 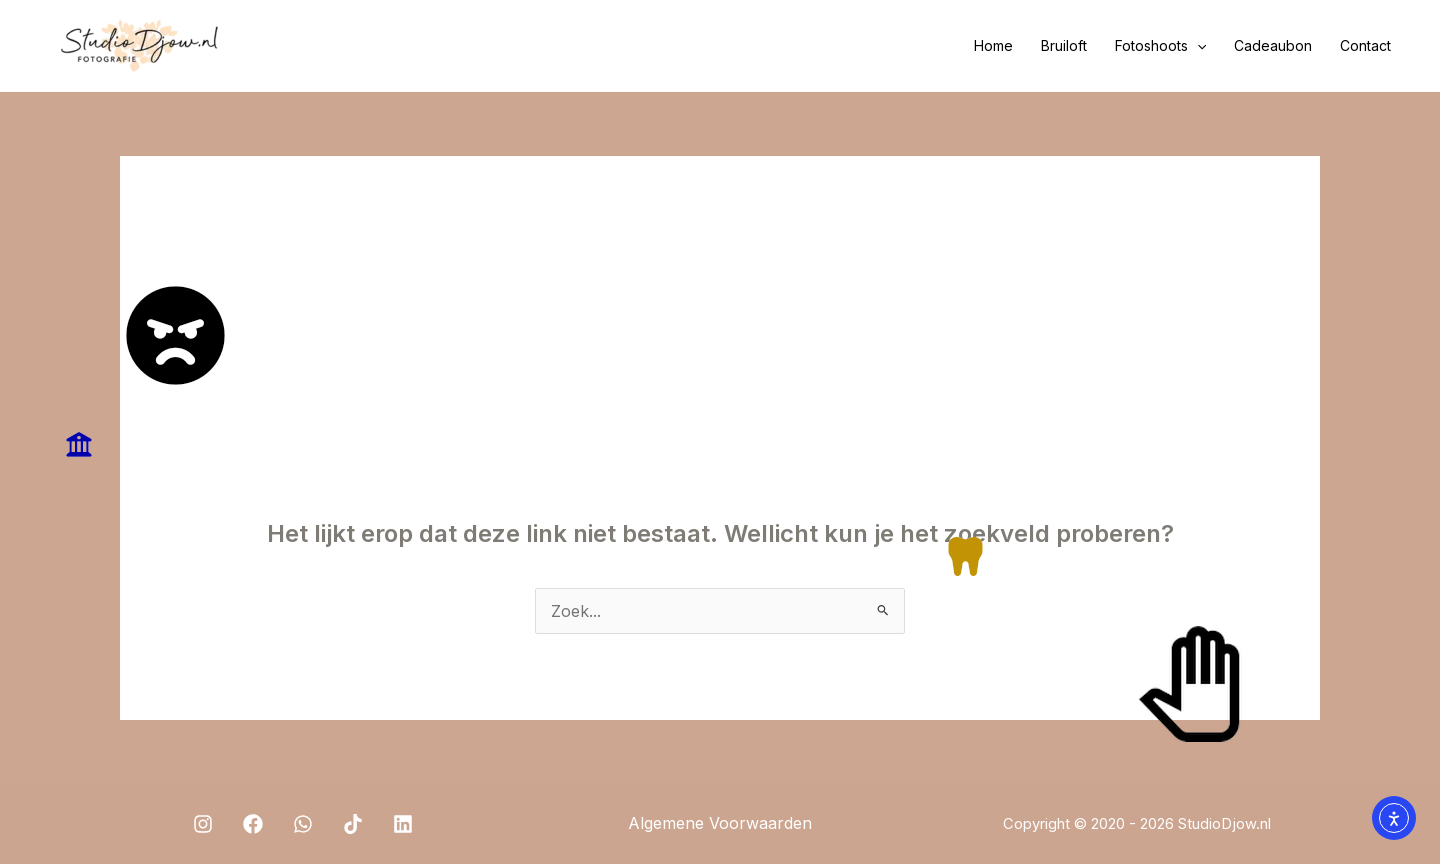 I want to click on access dental or oral health information, so click(x=965, y=556).